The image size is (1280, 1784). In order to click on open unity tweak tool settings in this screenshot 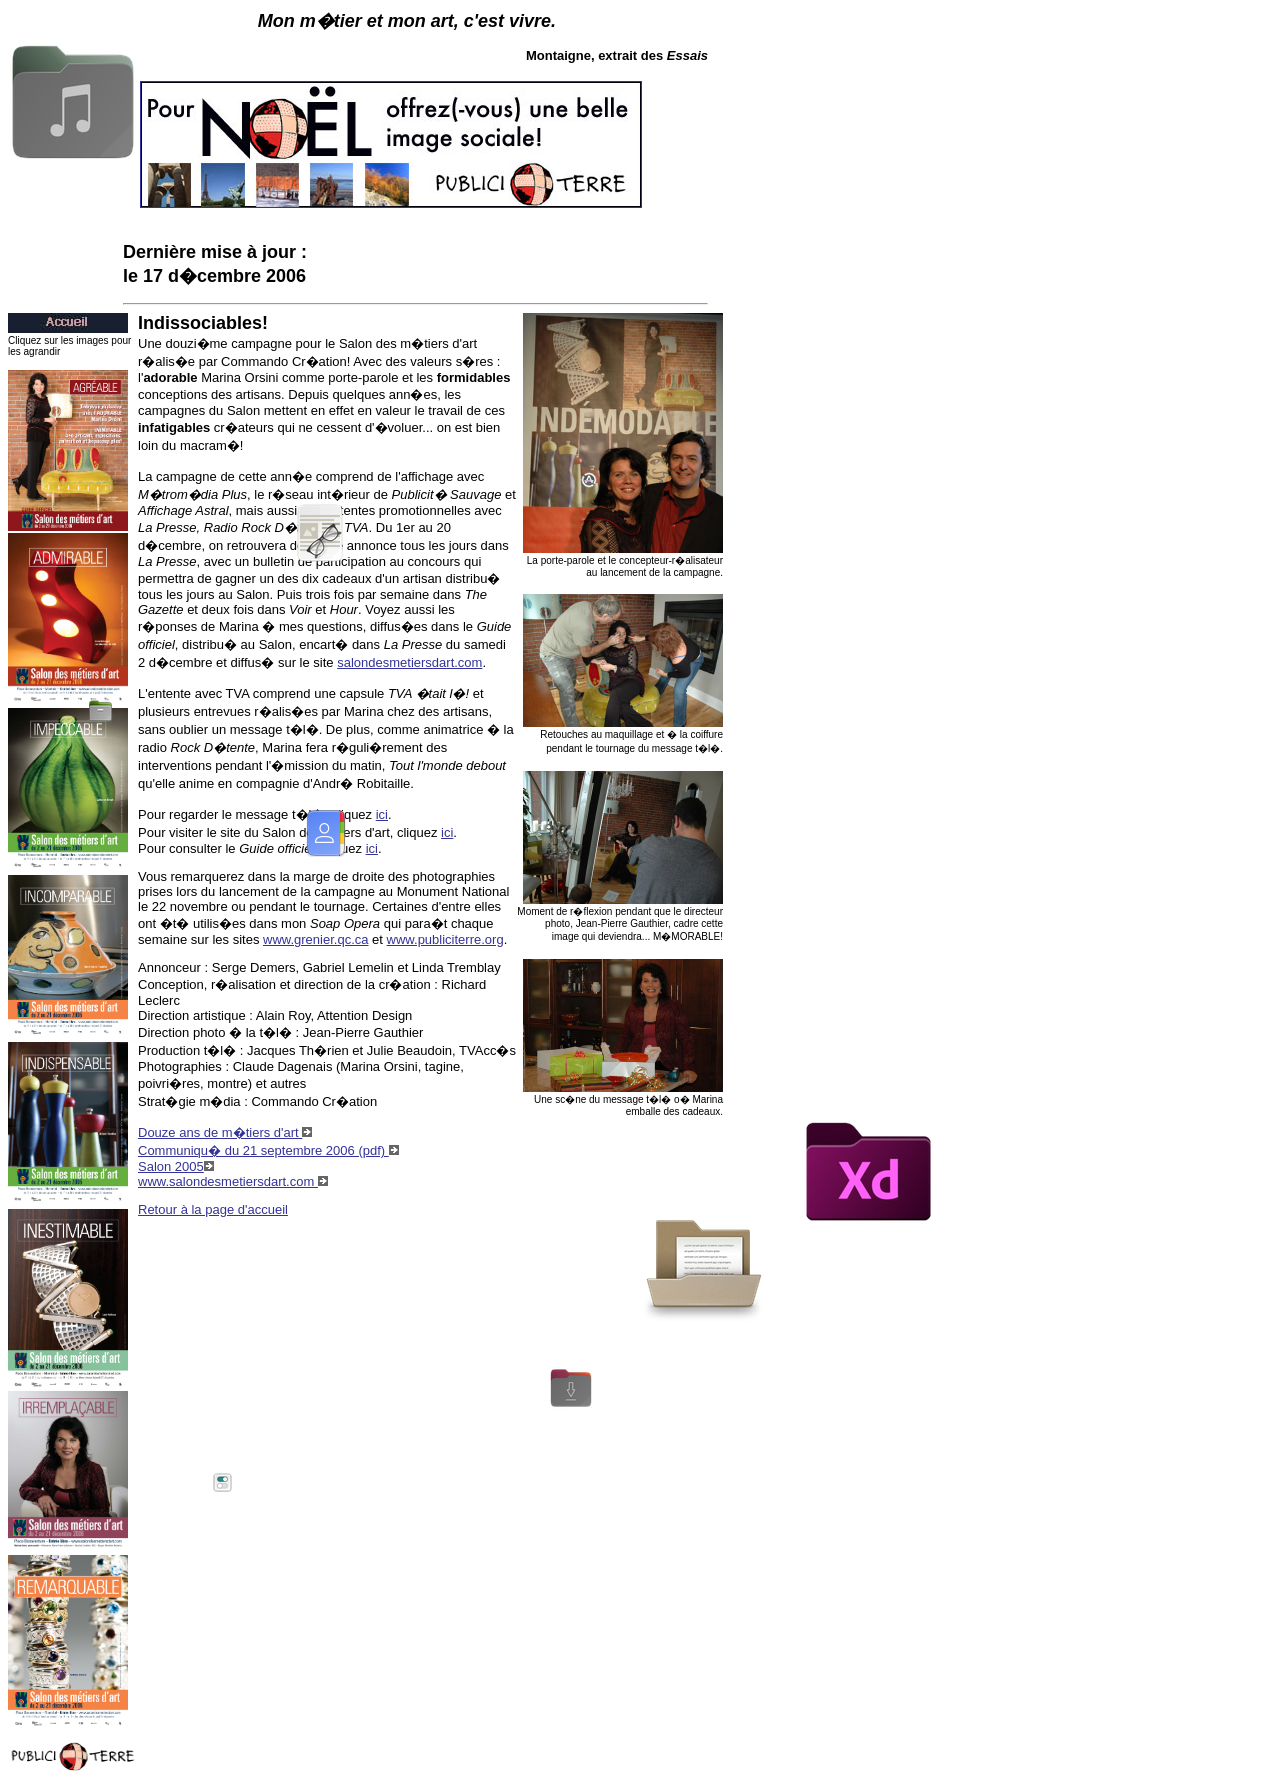, I will do `click(222, 1482)`.